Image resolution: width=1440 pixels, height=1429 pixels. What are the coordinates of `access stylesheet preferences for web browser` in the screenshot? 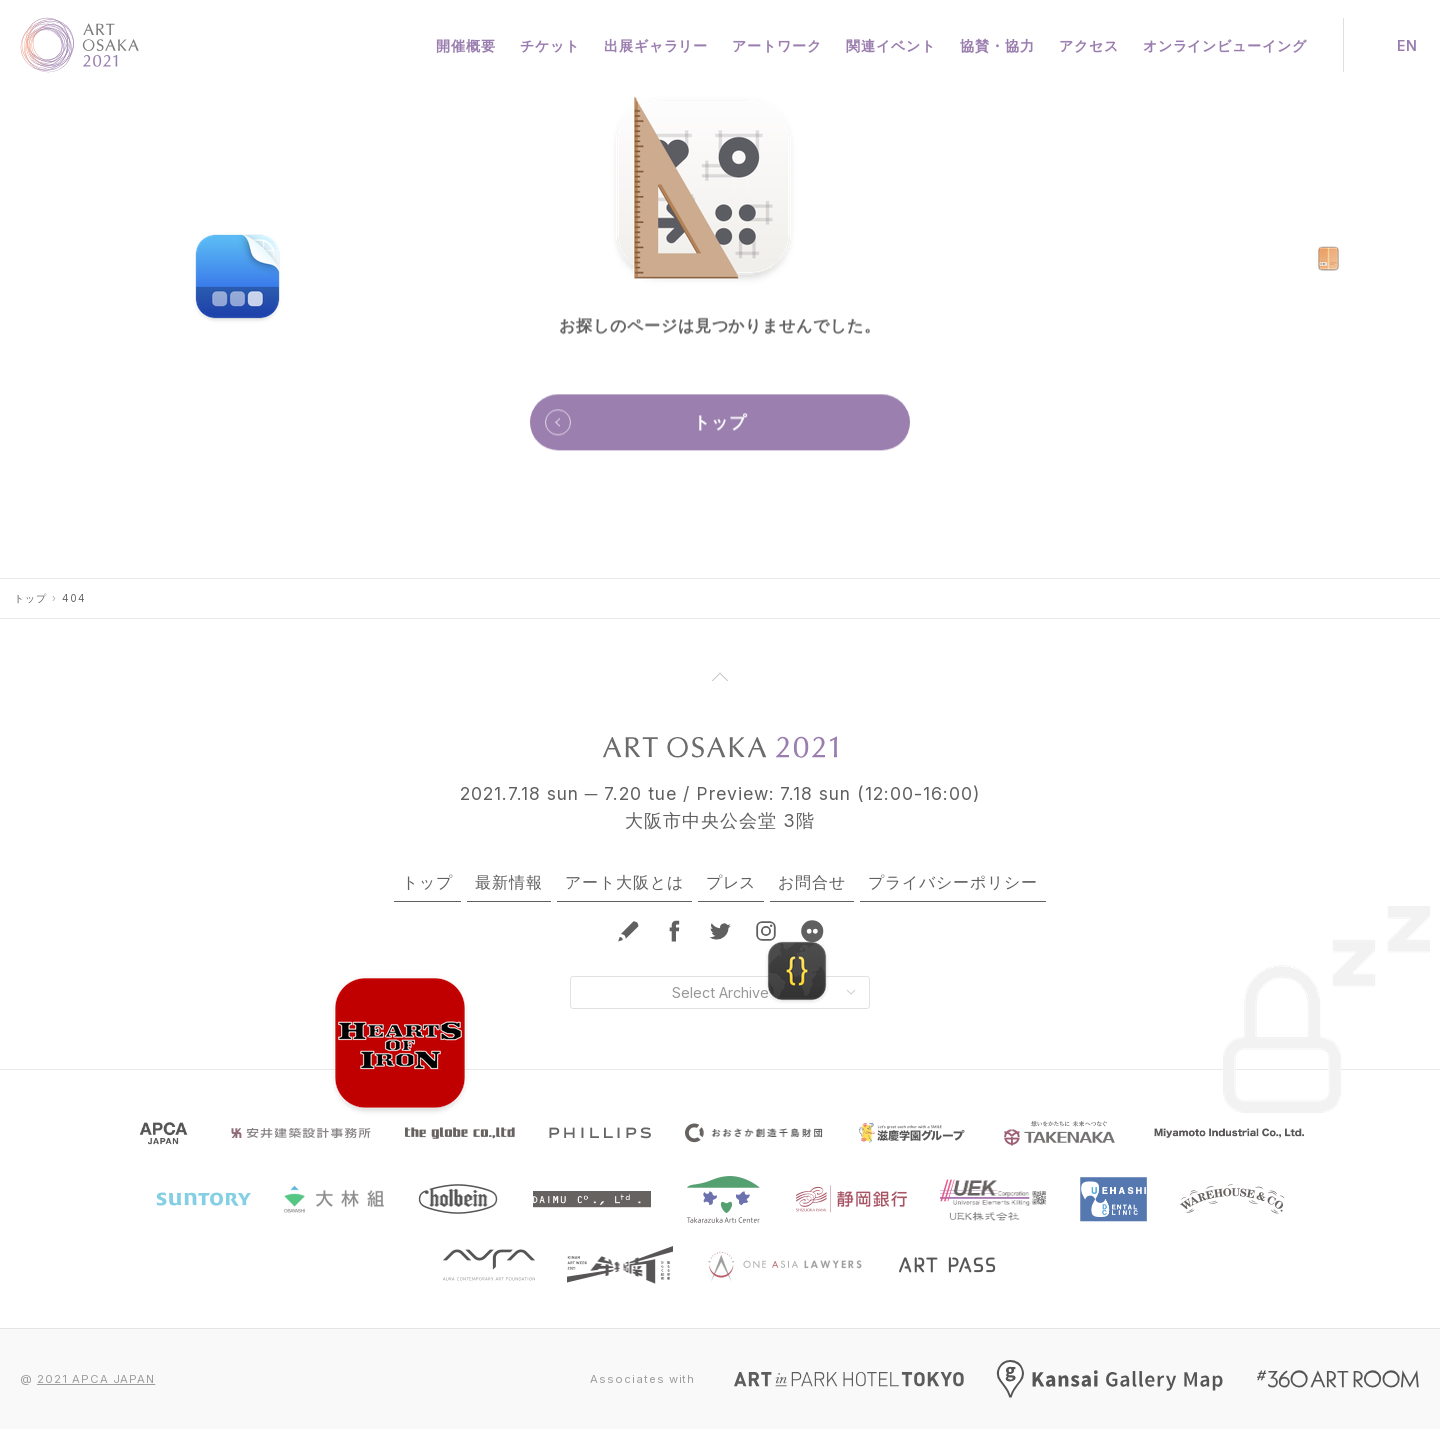 It's located at (797, 972).